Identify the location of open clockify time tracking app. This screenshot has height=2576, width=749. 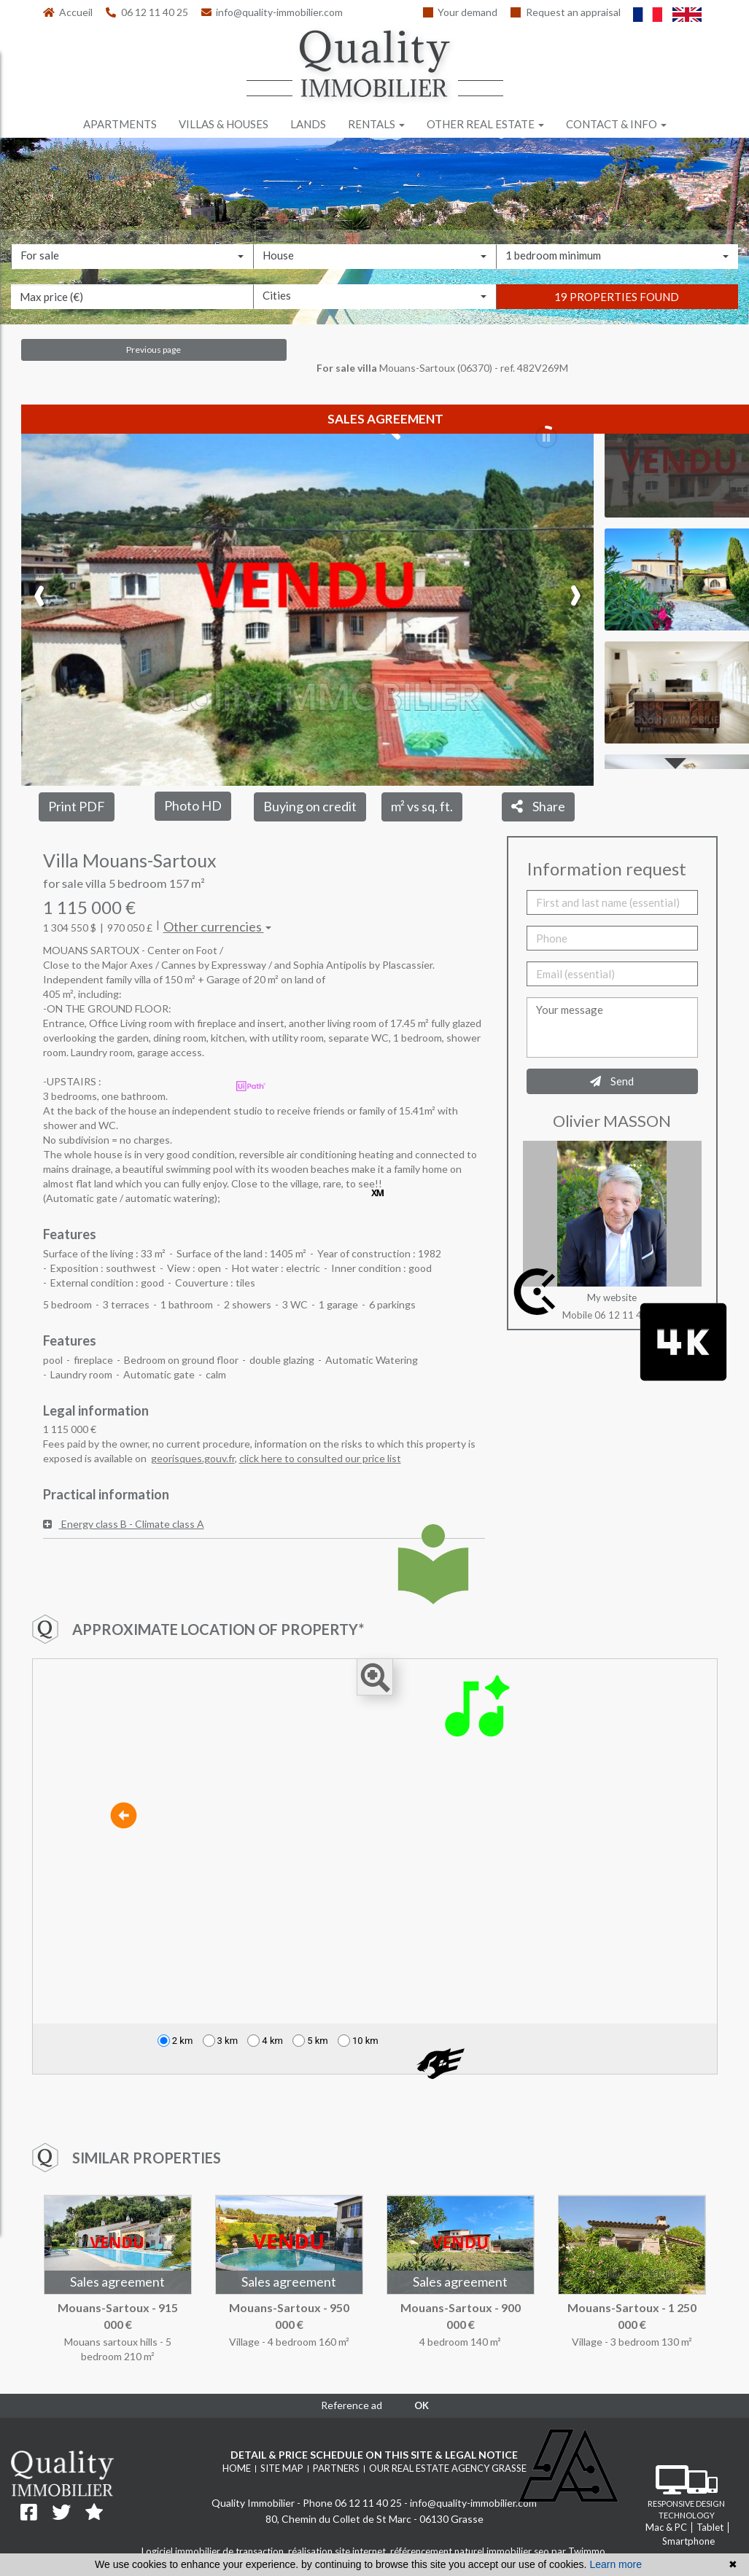
(535, 1292).